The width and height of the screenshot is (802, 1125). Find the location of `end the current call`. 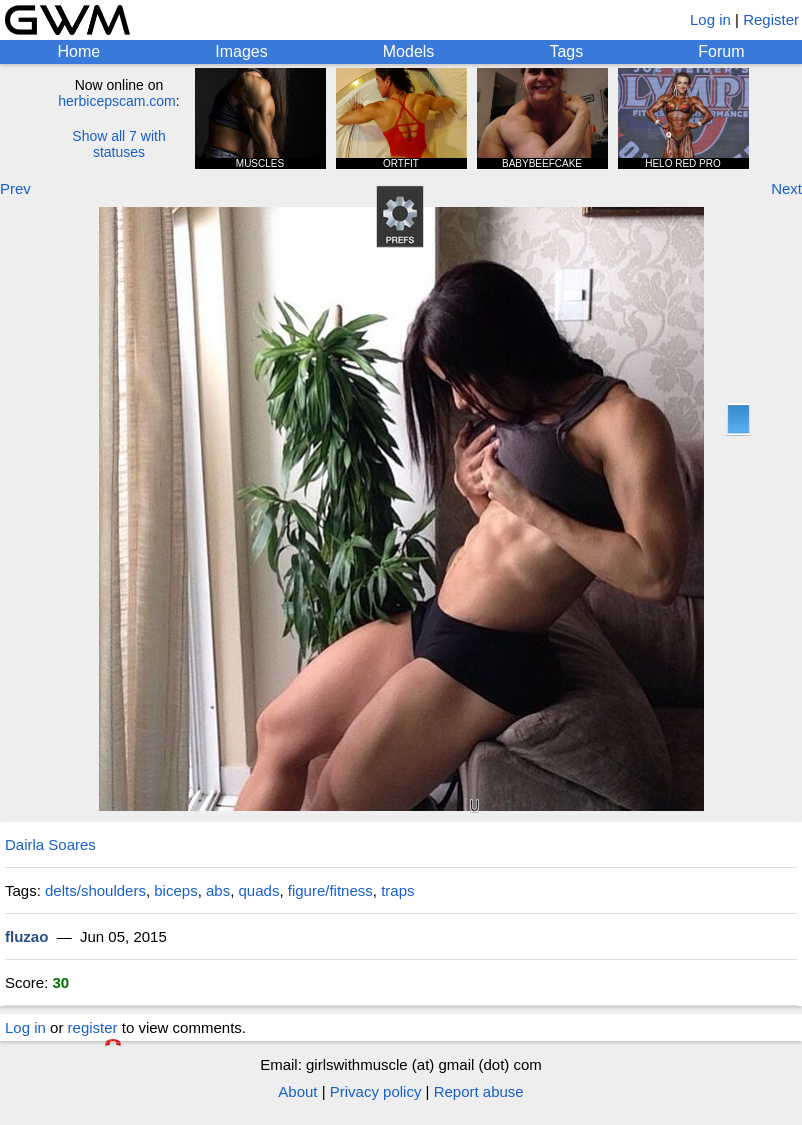

end the current call is located at coordinates (113, 1040).